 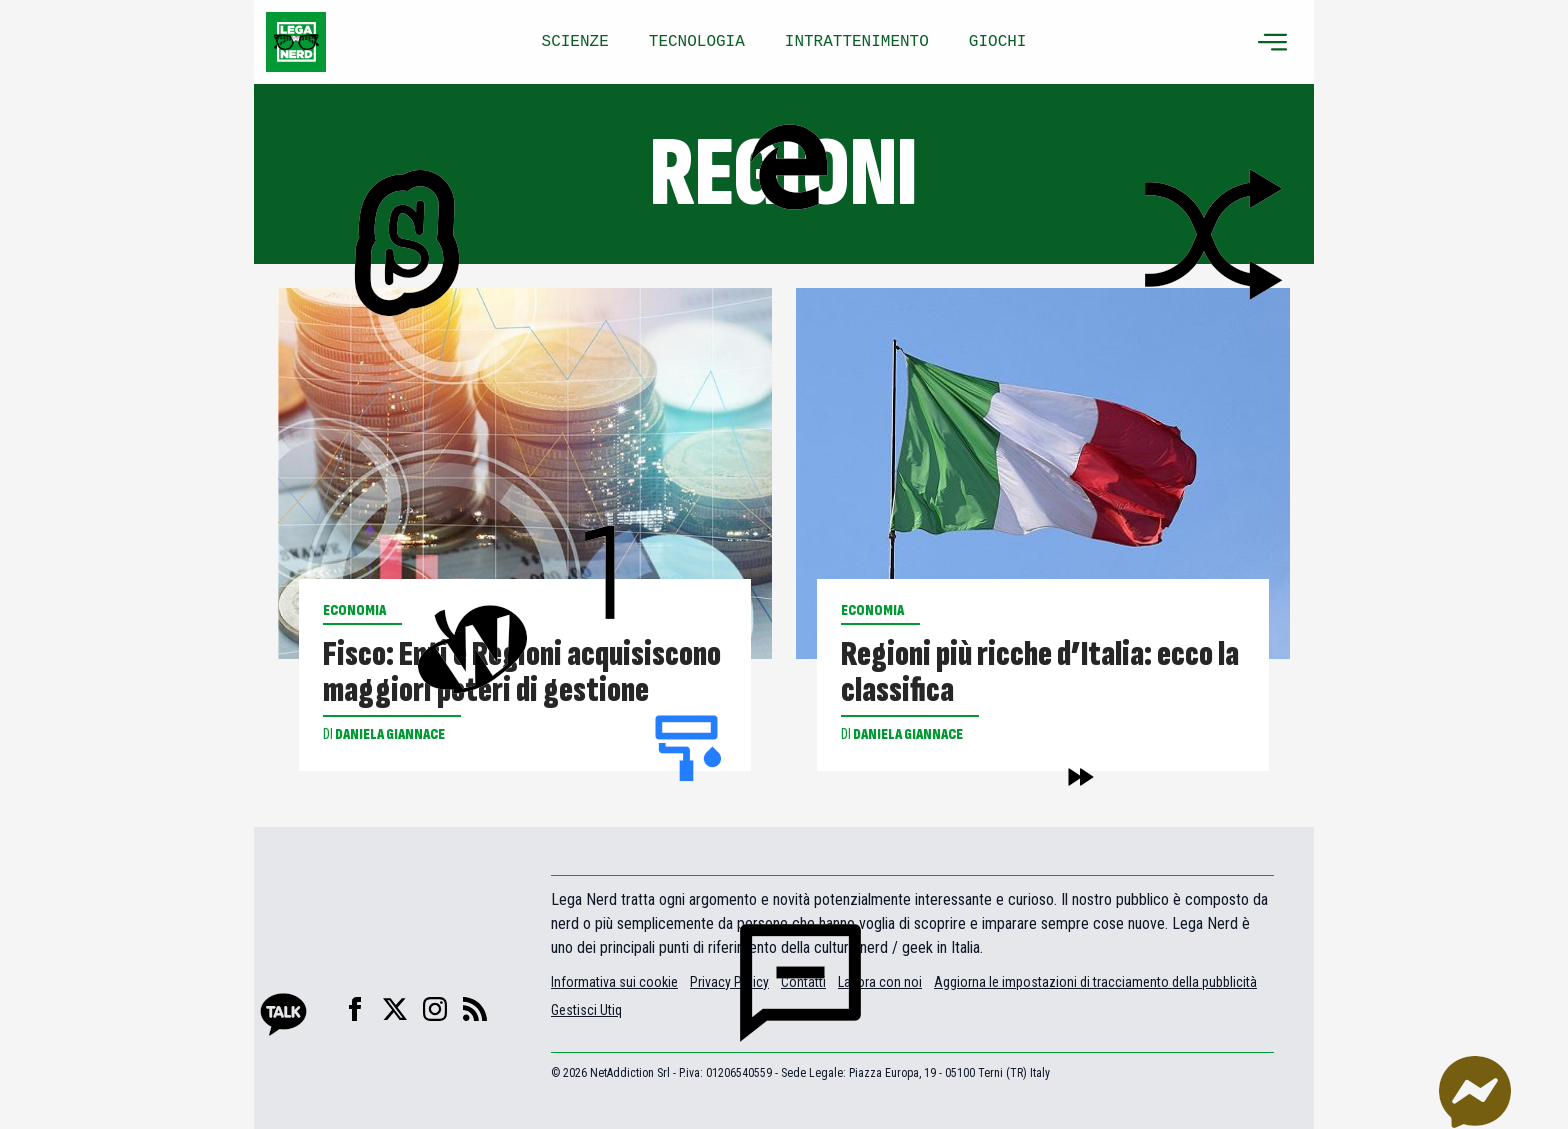 What do you see at coordinates (1210, 234) in the screenshot?
I see `shuffle playback order` at bounding box center [1210, 234].